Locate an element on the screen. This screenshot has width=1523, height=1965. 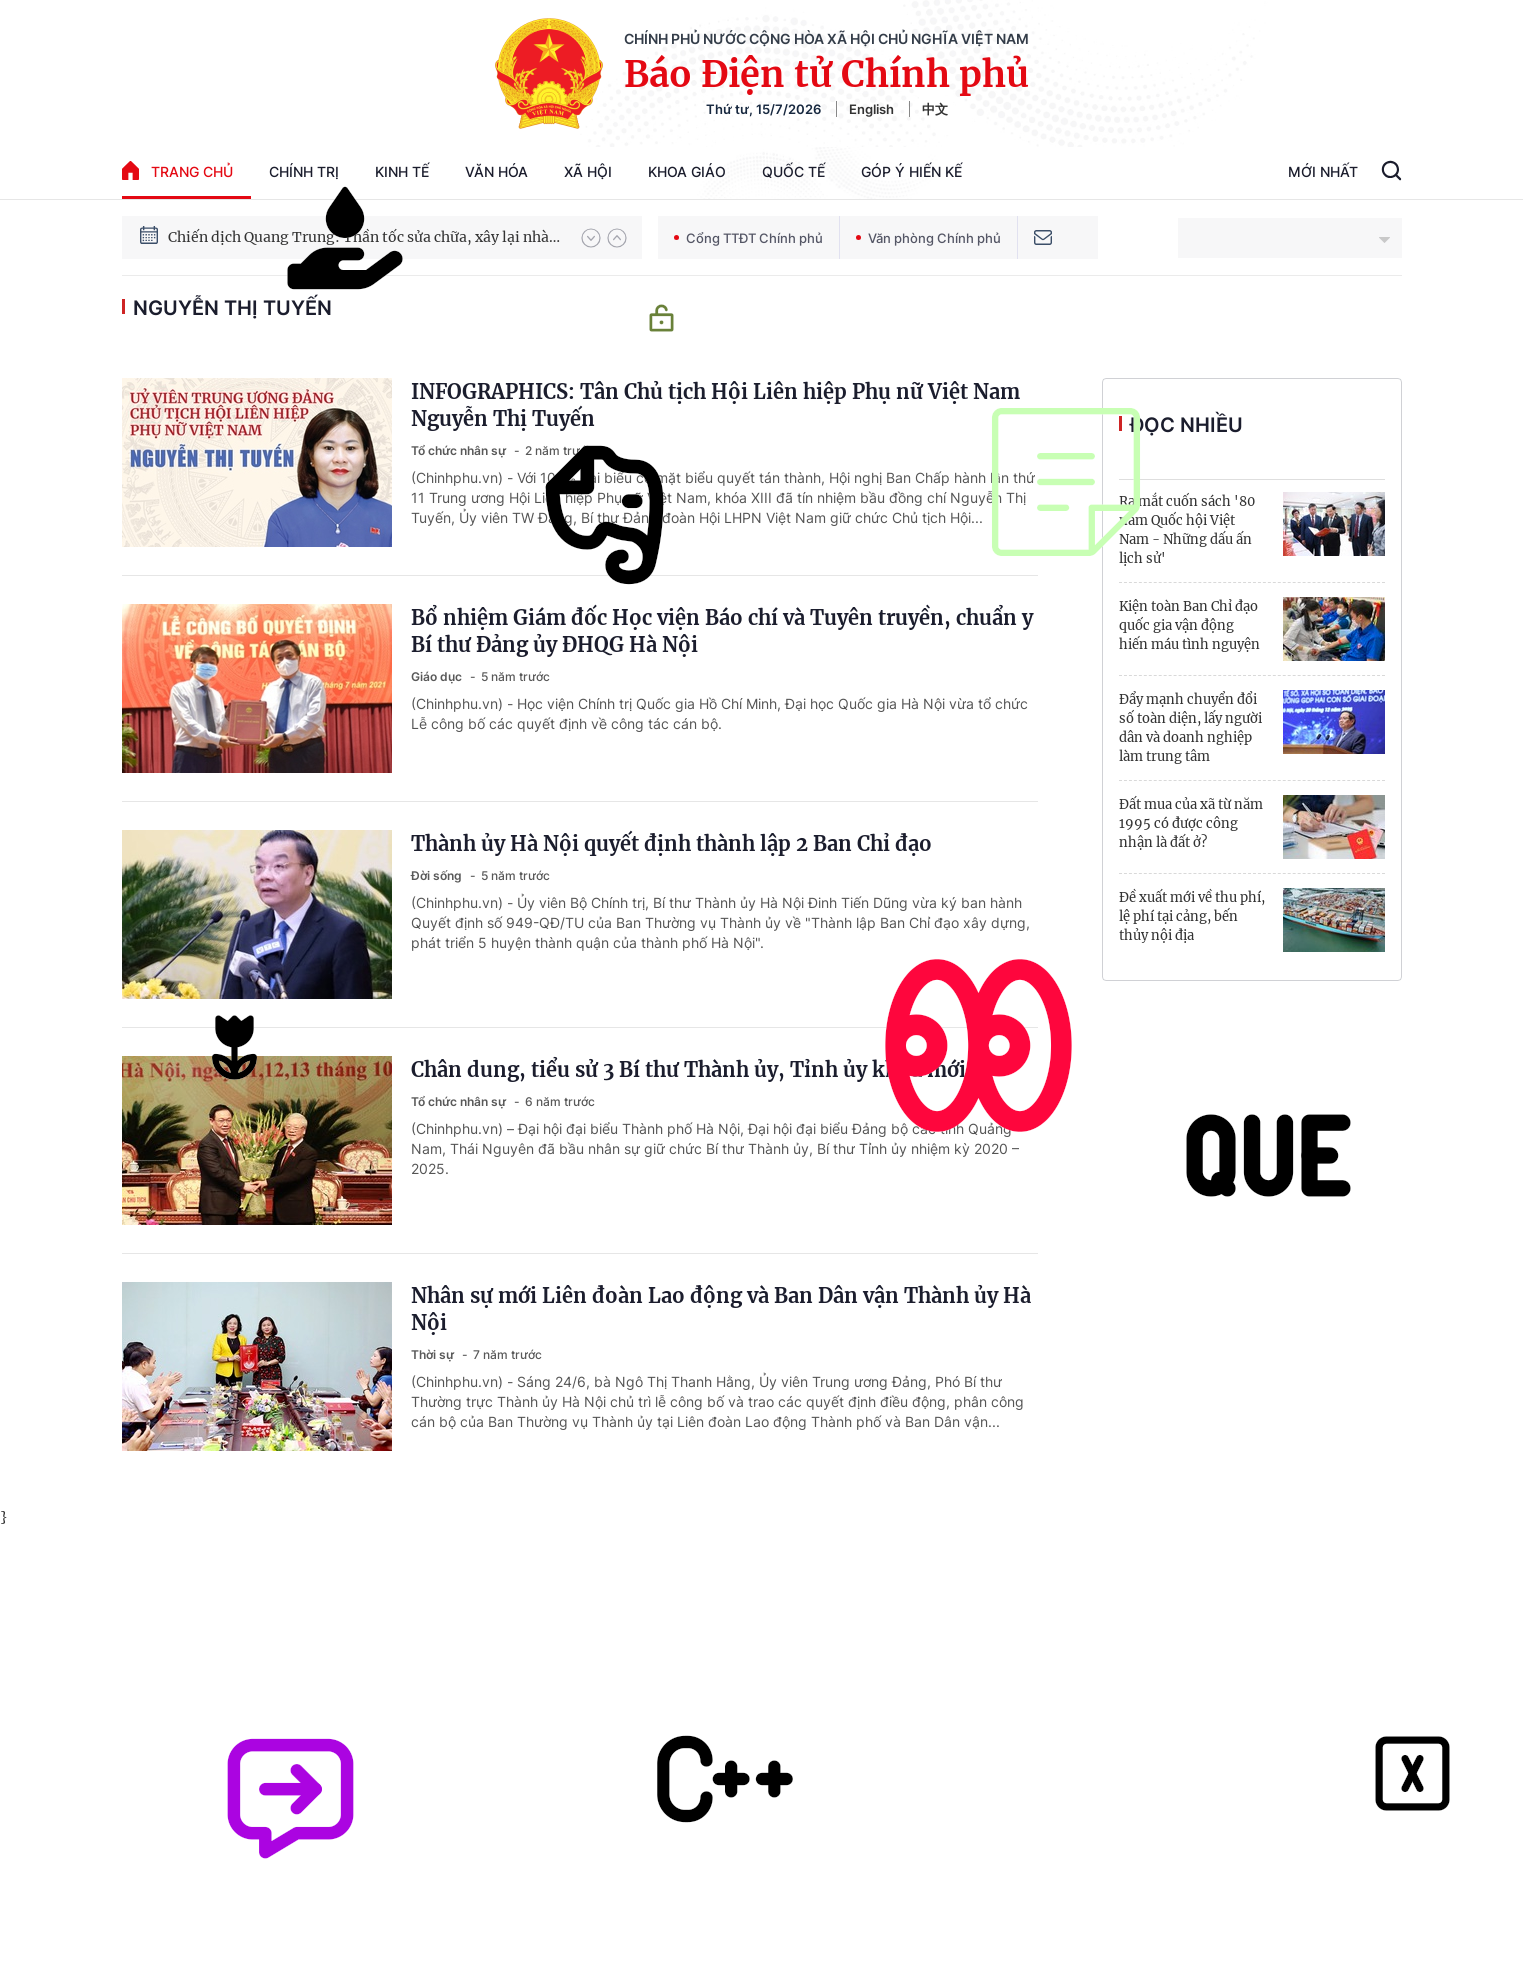
unlock or access secured content is located at coordinates (661, 319).